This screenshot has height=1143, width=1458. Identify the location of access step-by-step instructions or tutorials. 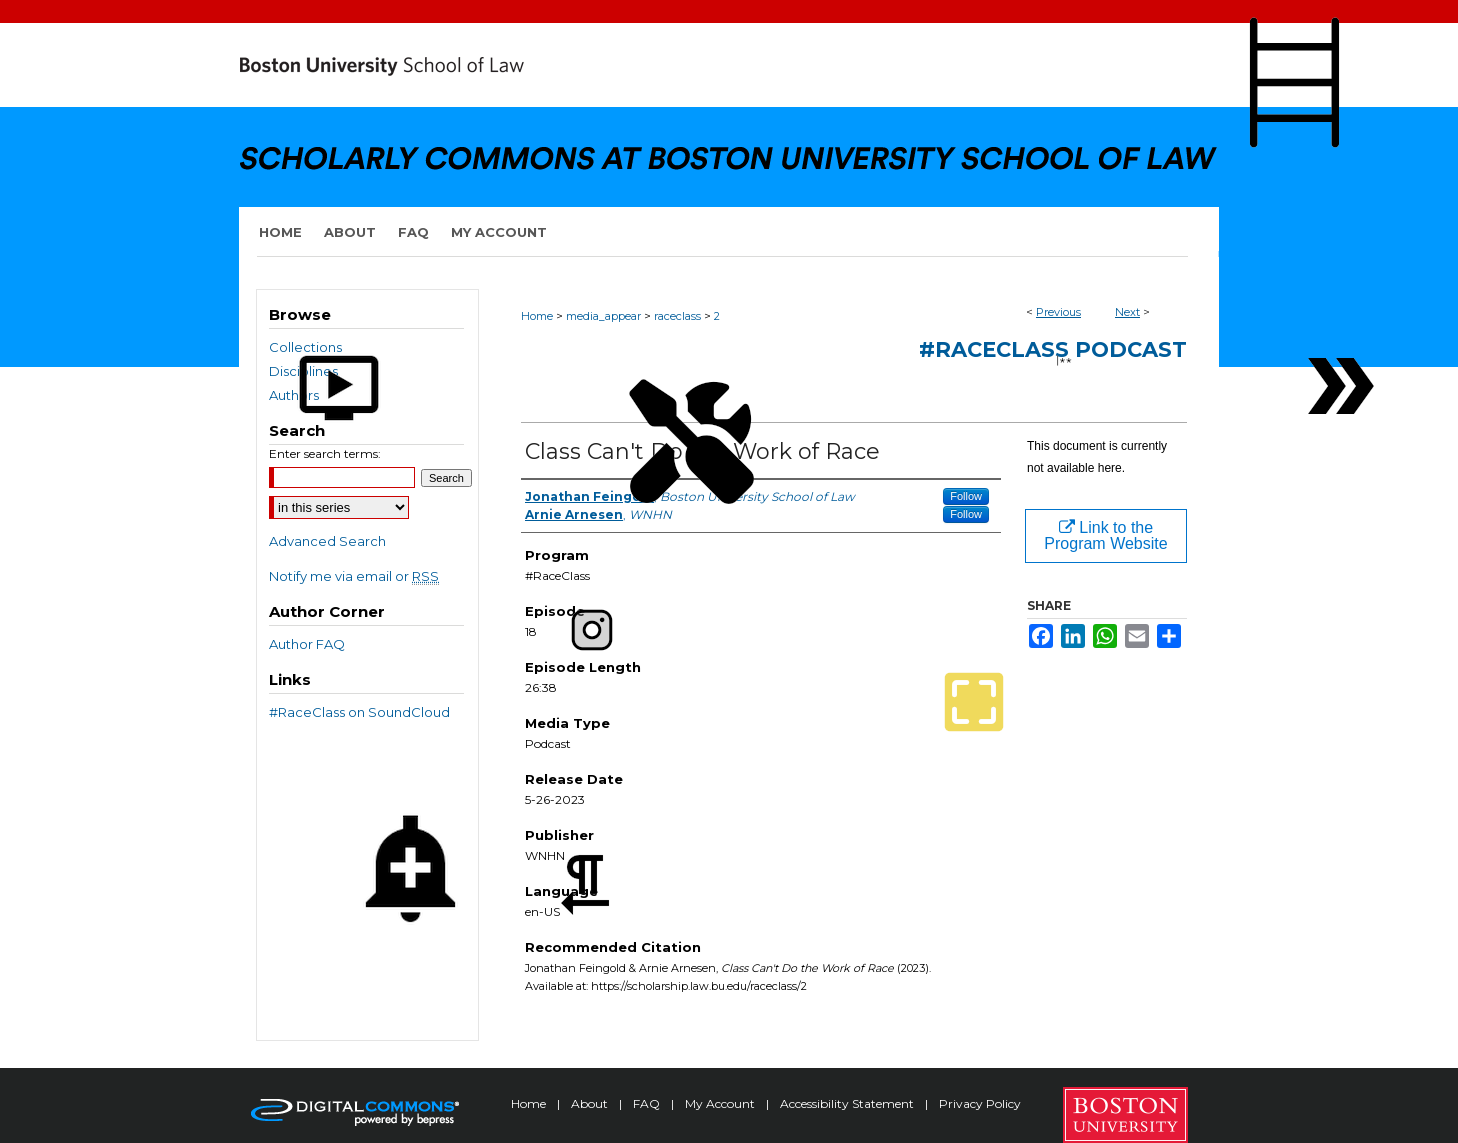
(1294, 82).